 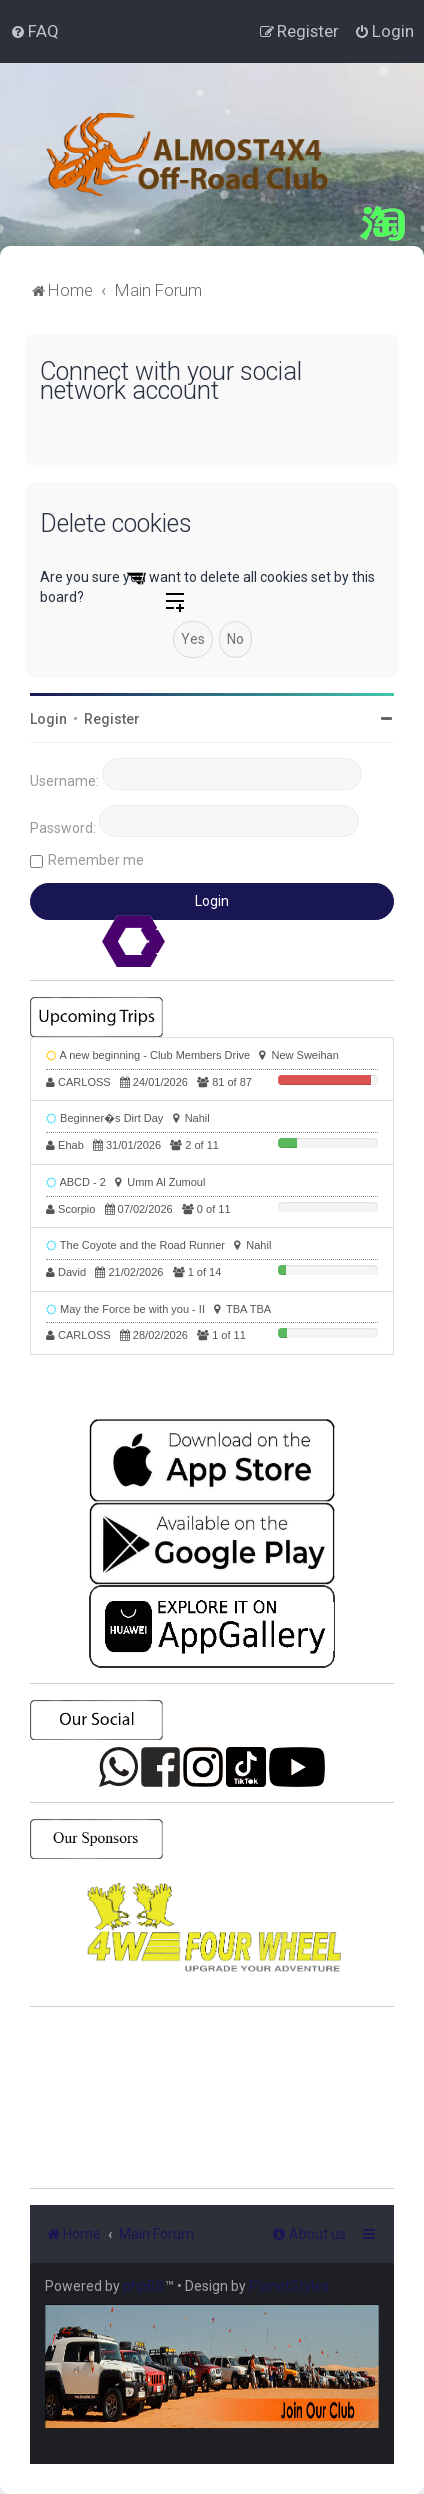 I want to click on add a new menu item, so click(x=175, y=601).